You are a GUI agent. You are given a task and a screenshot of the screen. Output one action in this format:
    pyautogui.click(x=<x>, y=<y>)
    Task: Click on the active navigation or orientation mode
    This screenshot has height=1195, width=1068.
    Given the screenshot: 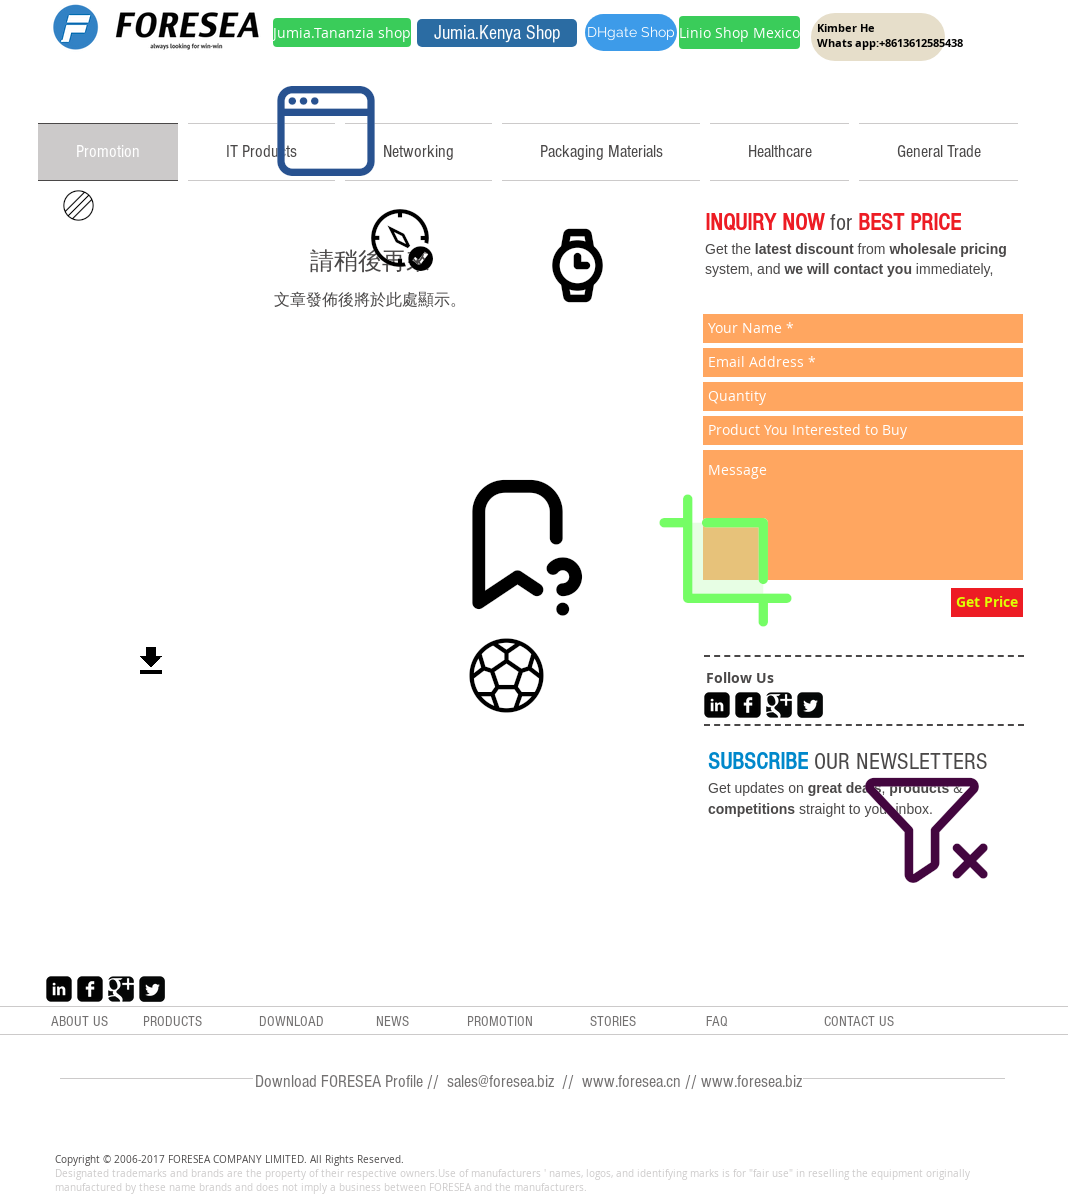 What is the action you would take?
    pyautogui.click(x=400, y=238)
    